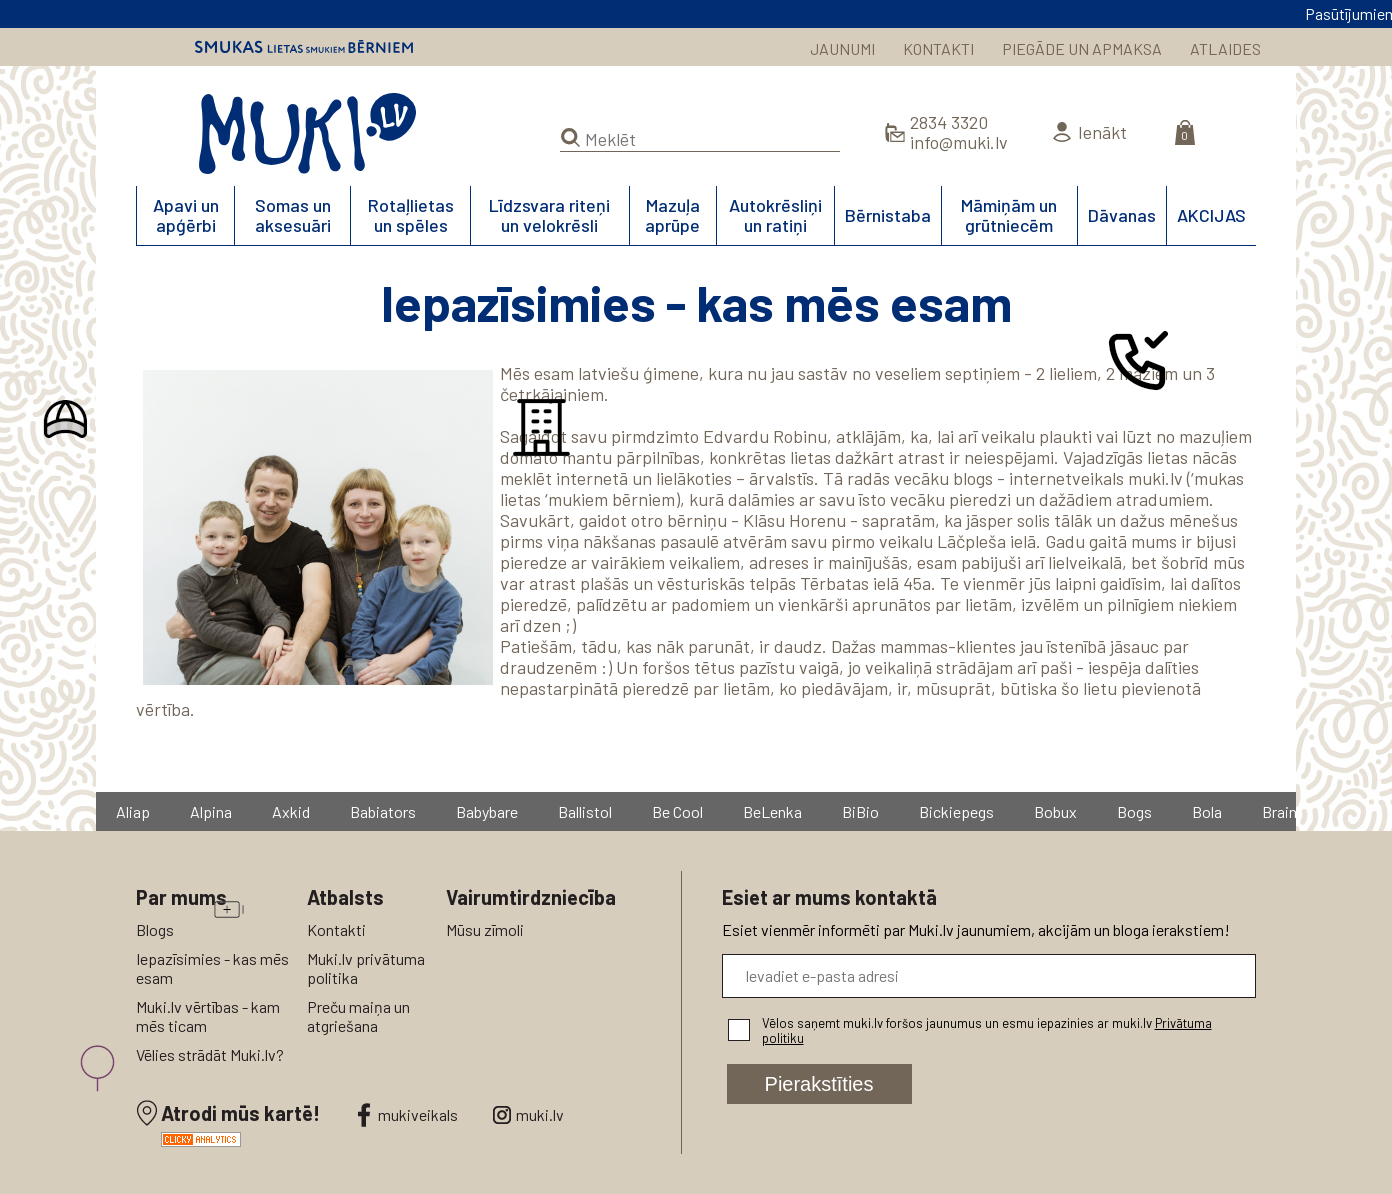  I want to click on call completed successfully, so click(1138, 360).